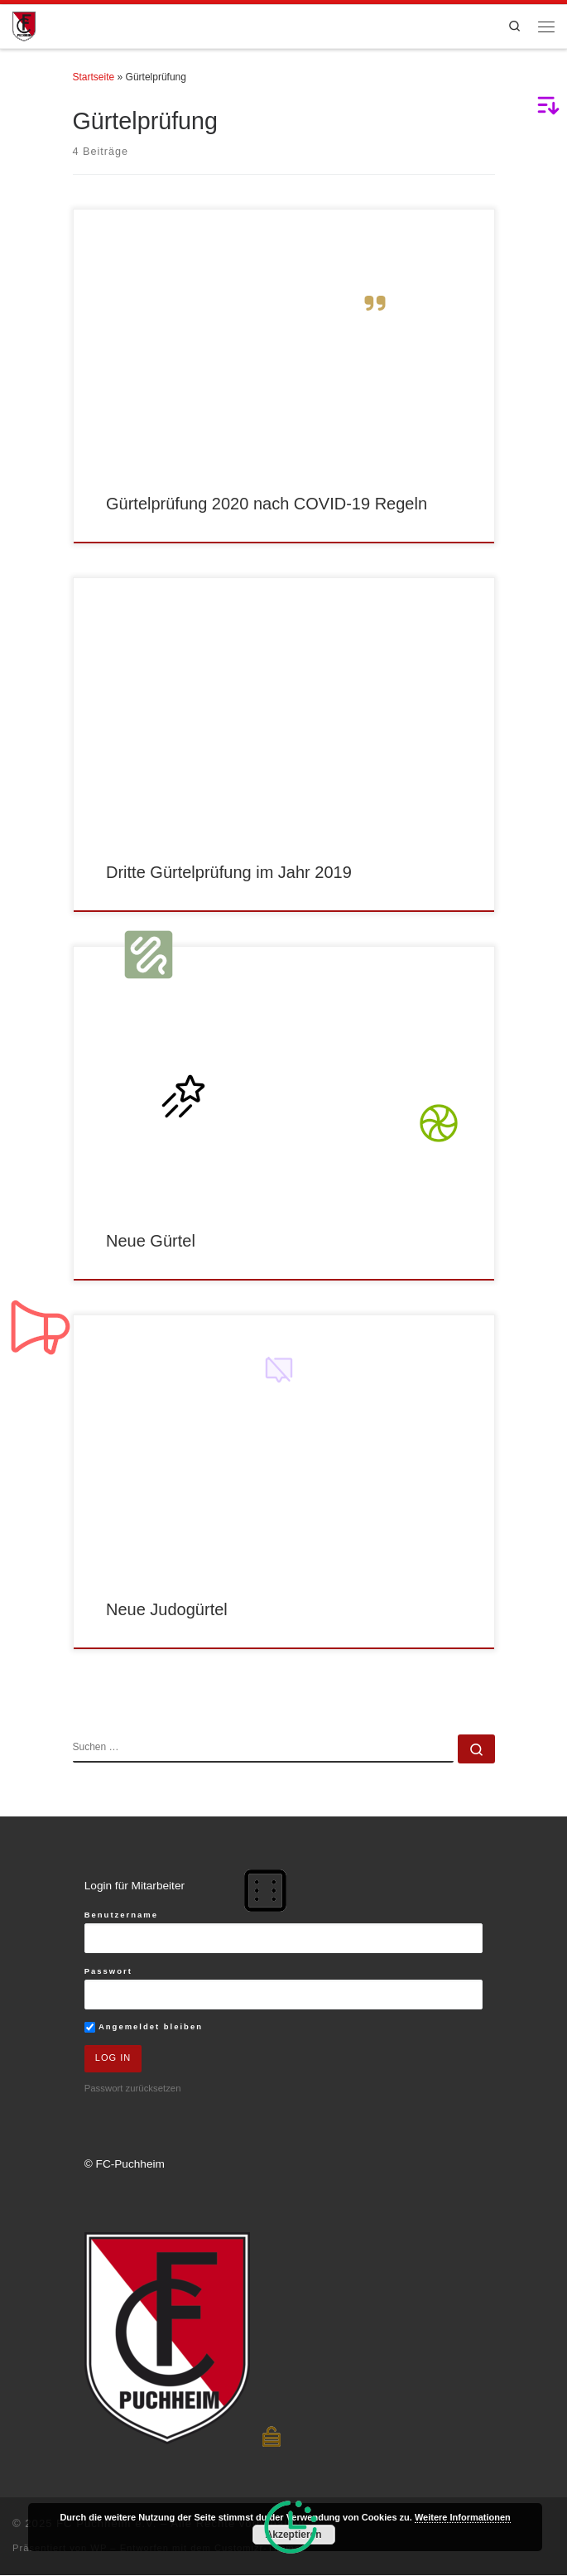  I want to click on insert a block quote, so click(375, 303).